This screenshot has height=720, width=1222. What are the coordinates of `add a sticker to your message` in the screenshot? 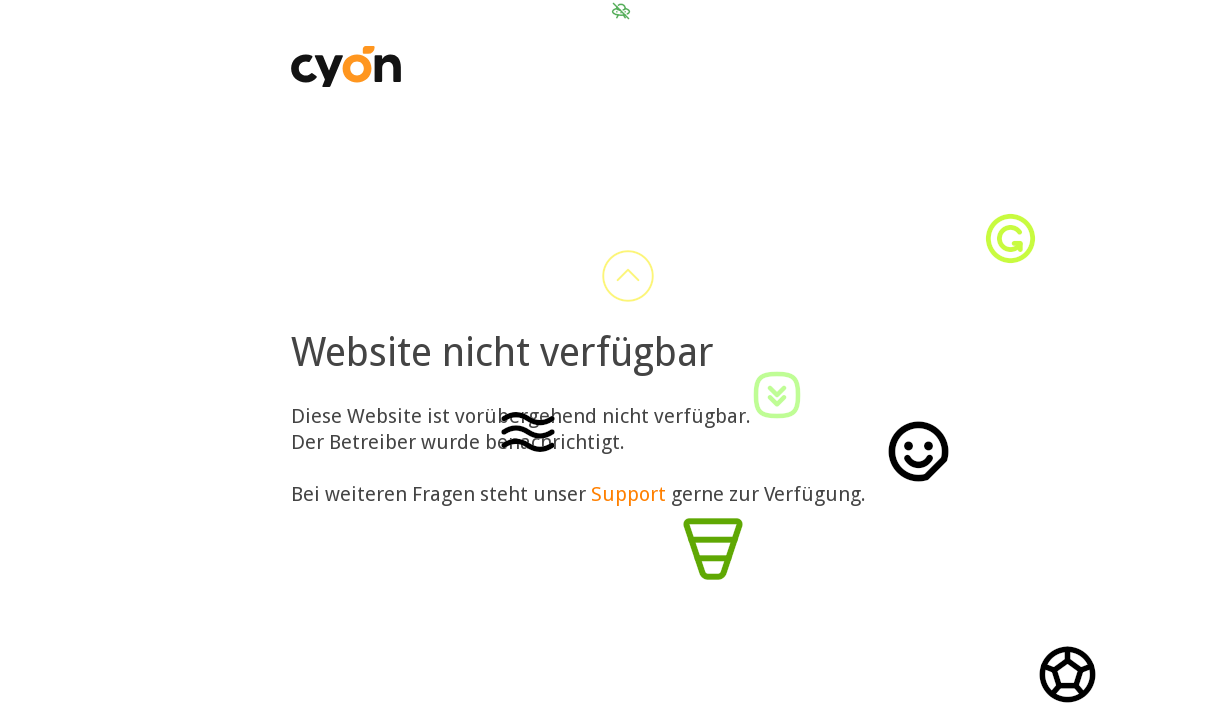 It's located at (918, 451).